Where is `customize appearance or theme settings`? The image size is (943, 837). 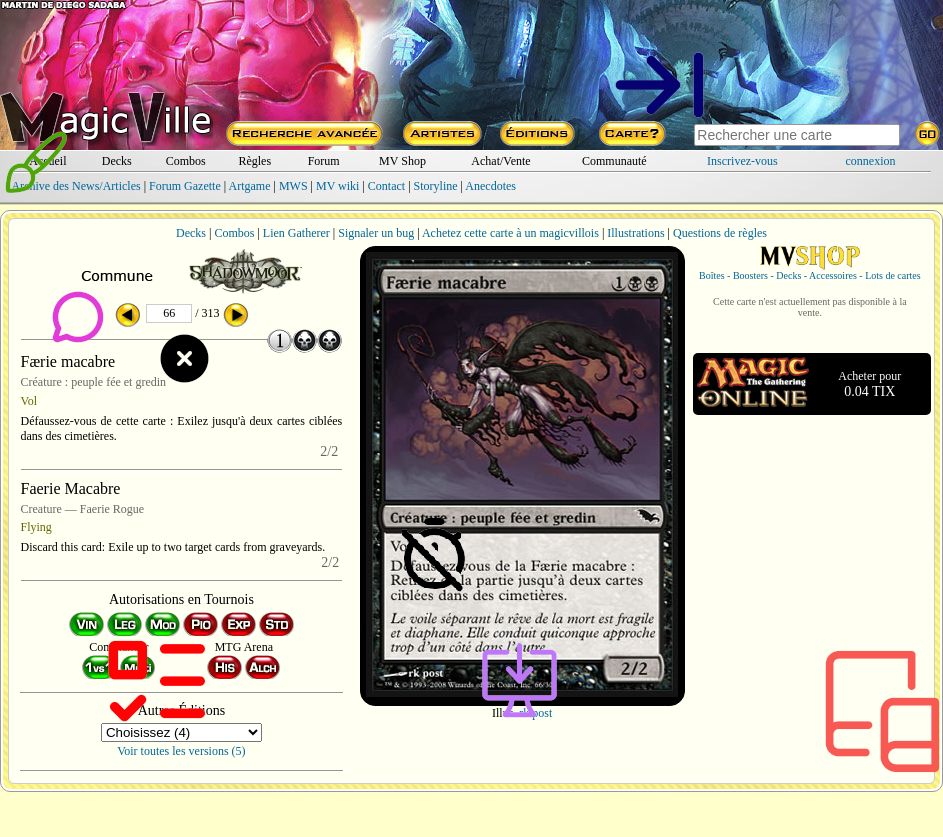 customize appearance or theme settings is located at coordinates (36, 162).